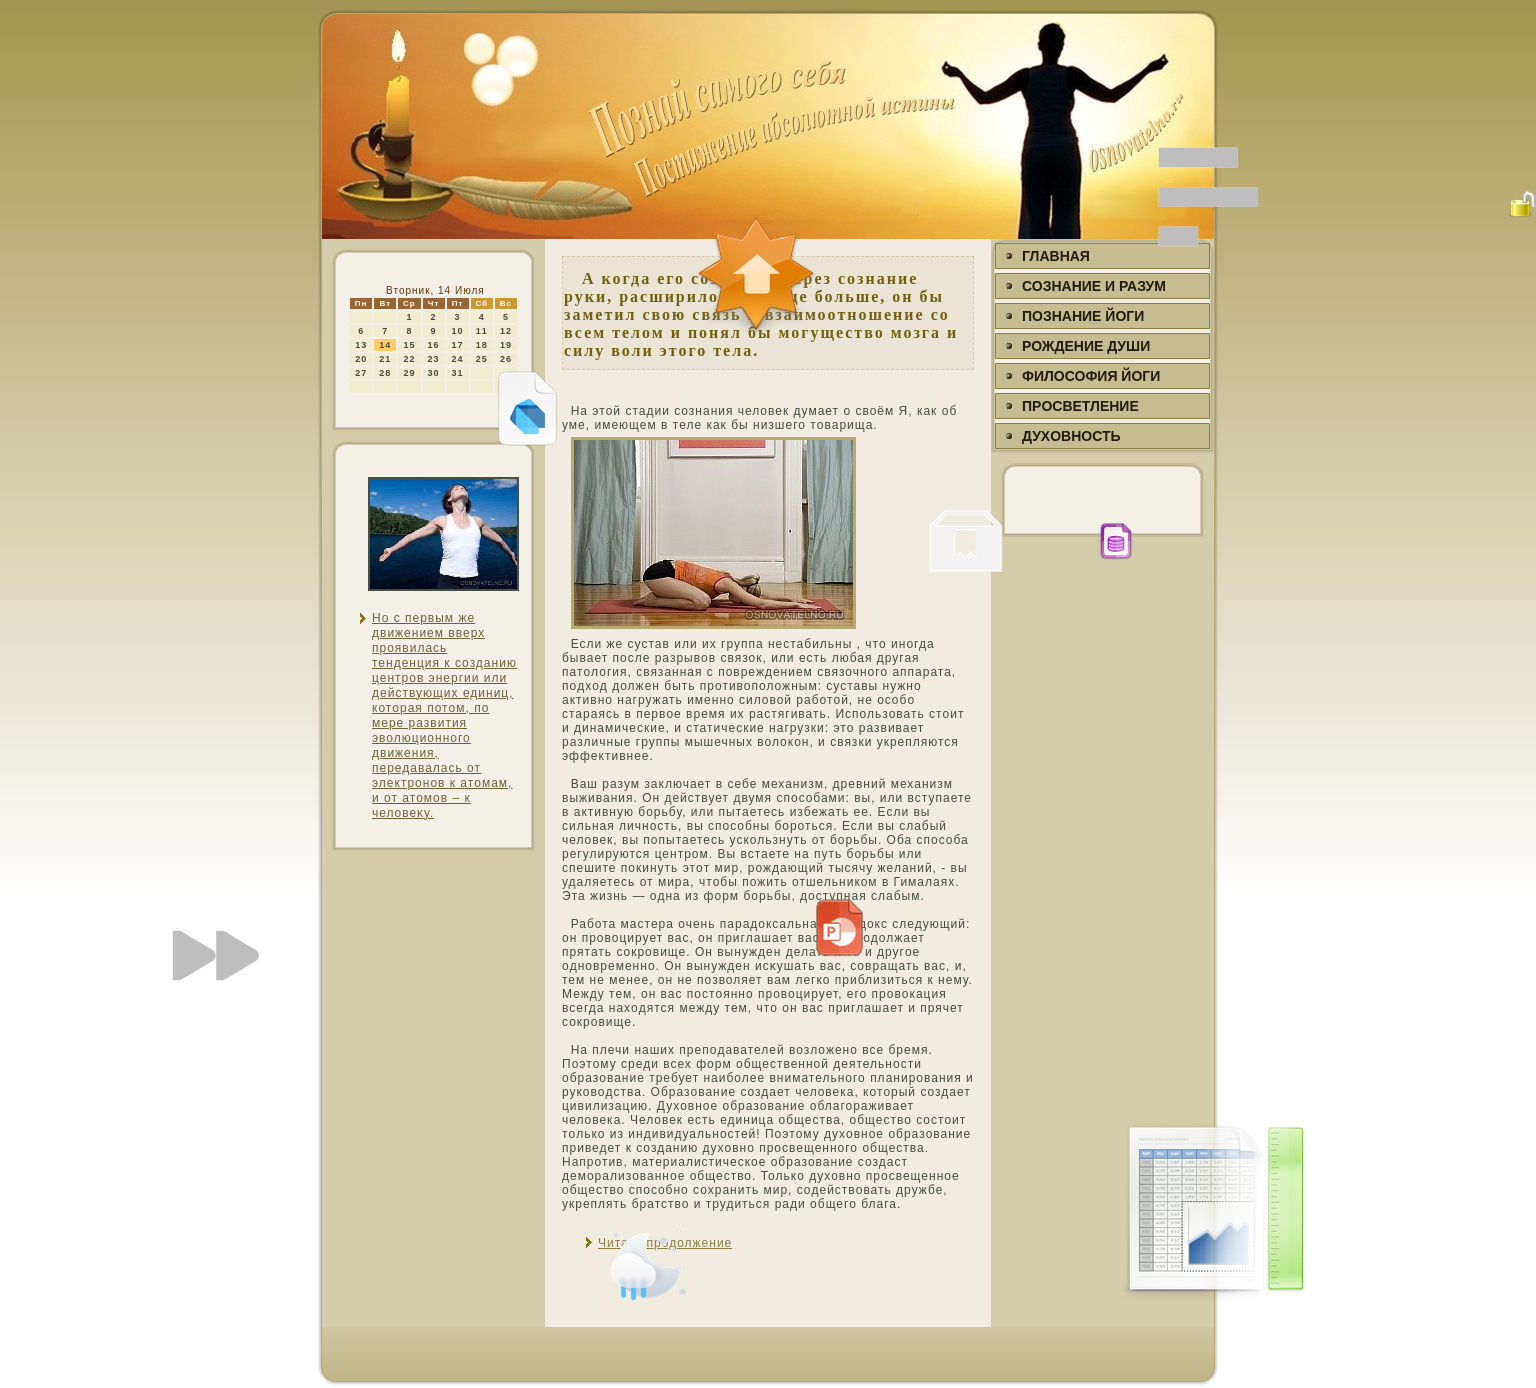 Image resolution: width=1536 pixels, height=1388 pixels. Describe the element at coordinates (1522, 204) in the screenshot. I see `indicates changes are allowed or permissions are unlocked` at that location.